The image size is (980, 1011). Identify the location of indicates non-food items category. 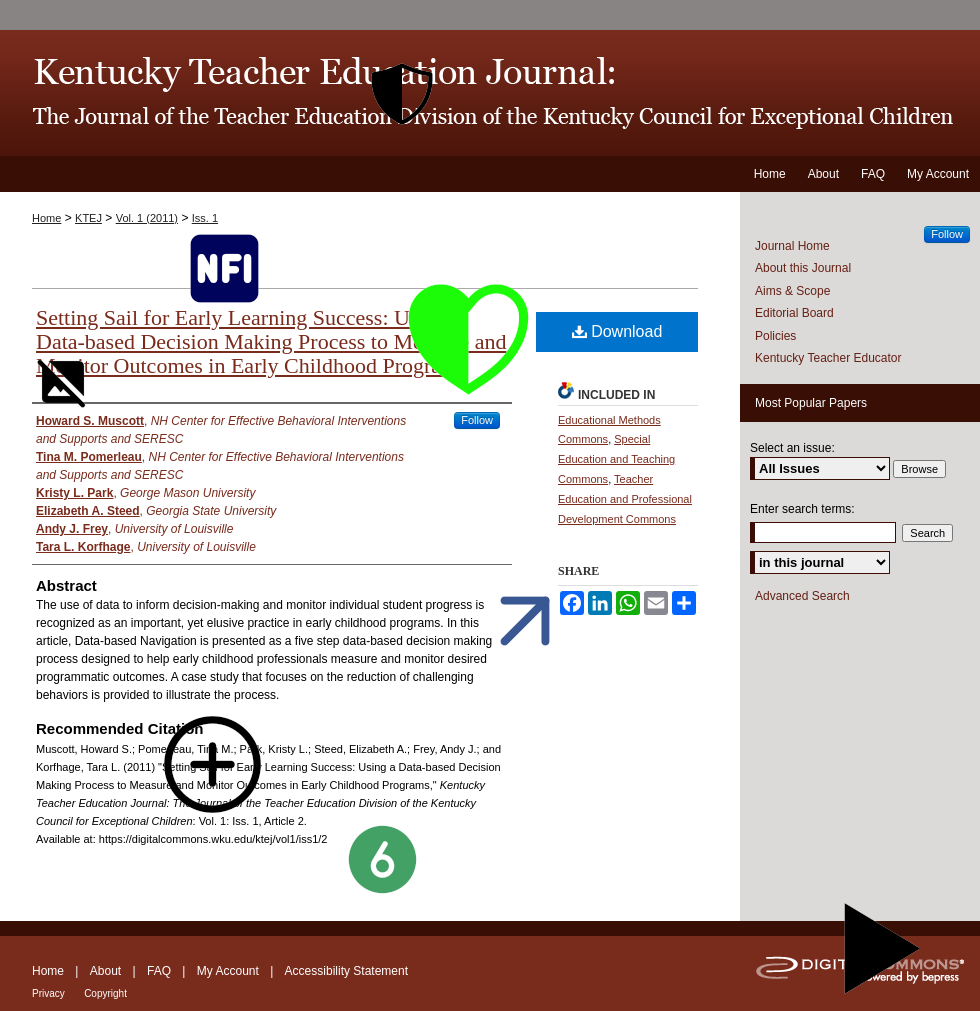
(224, 268).